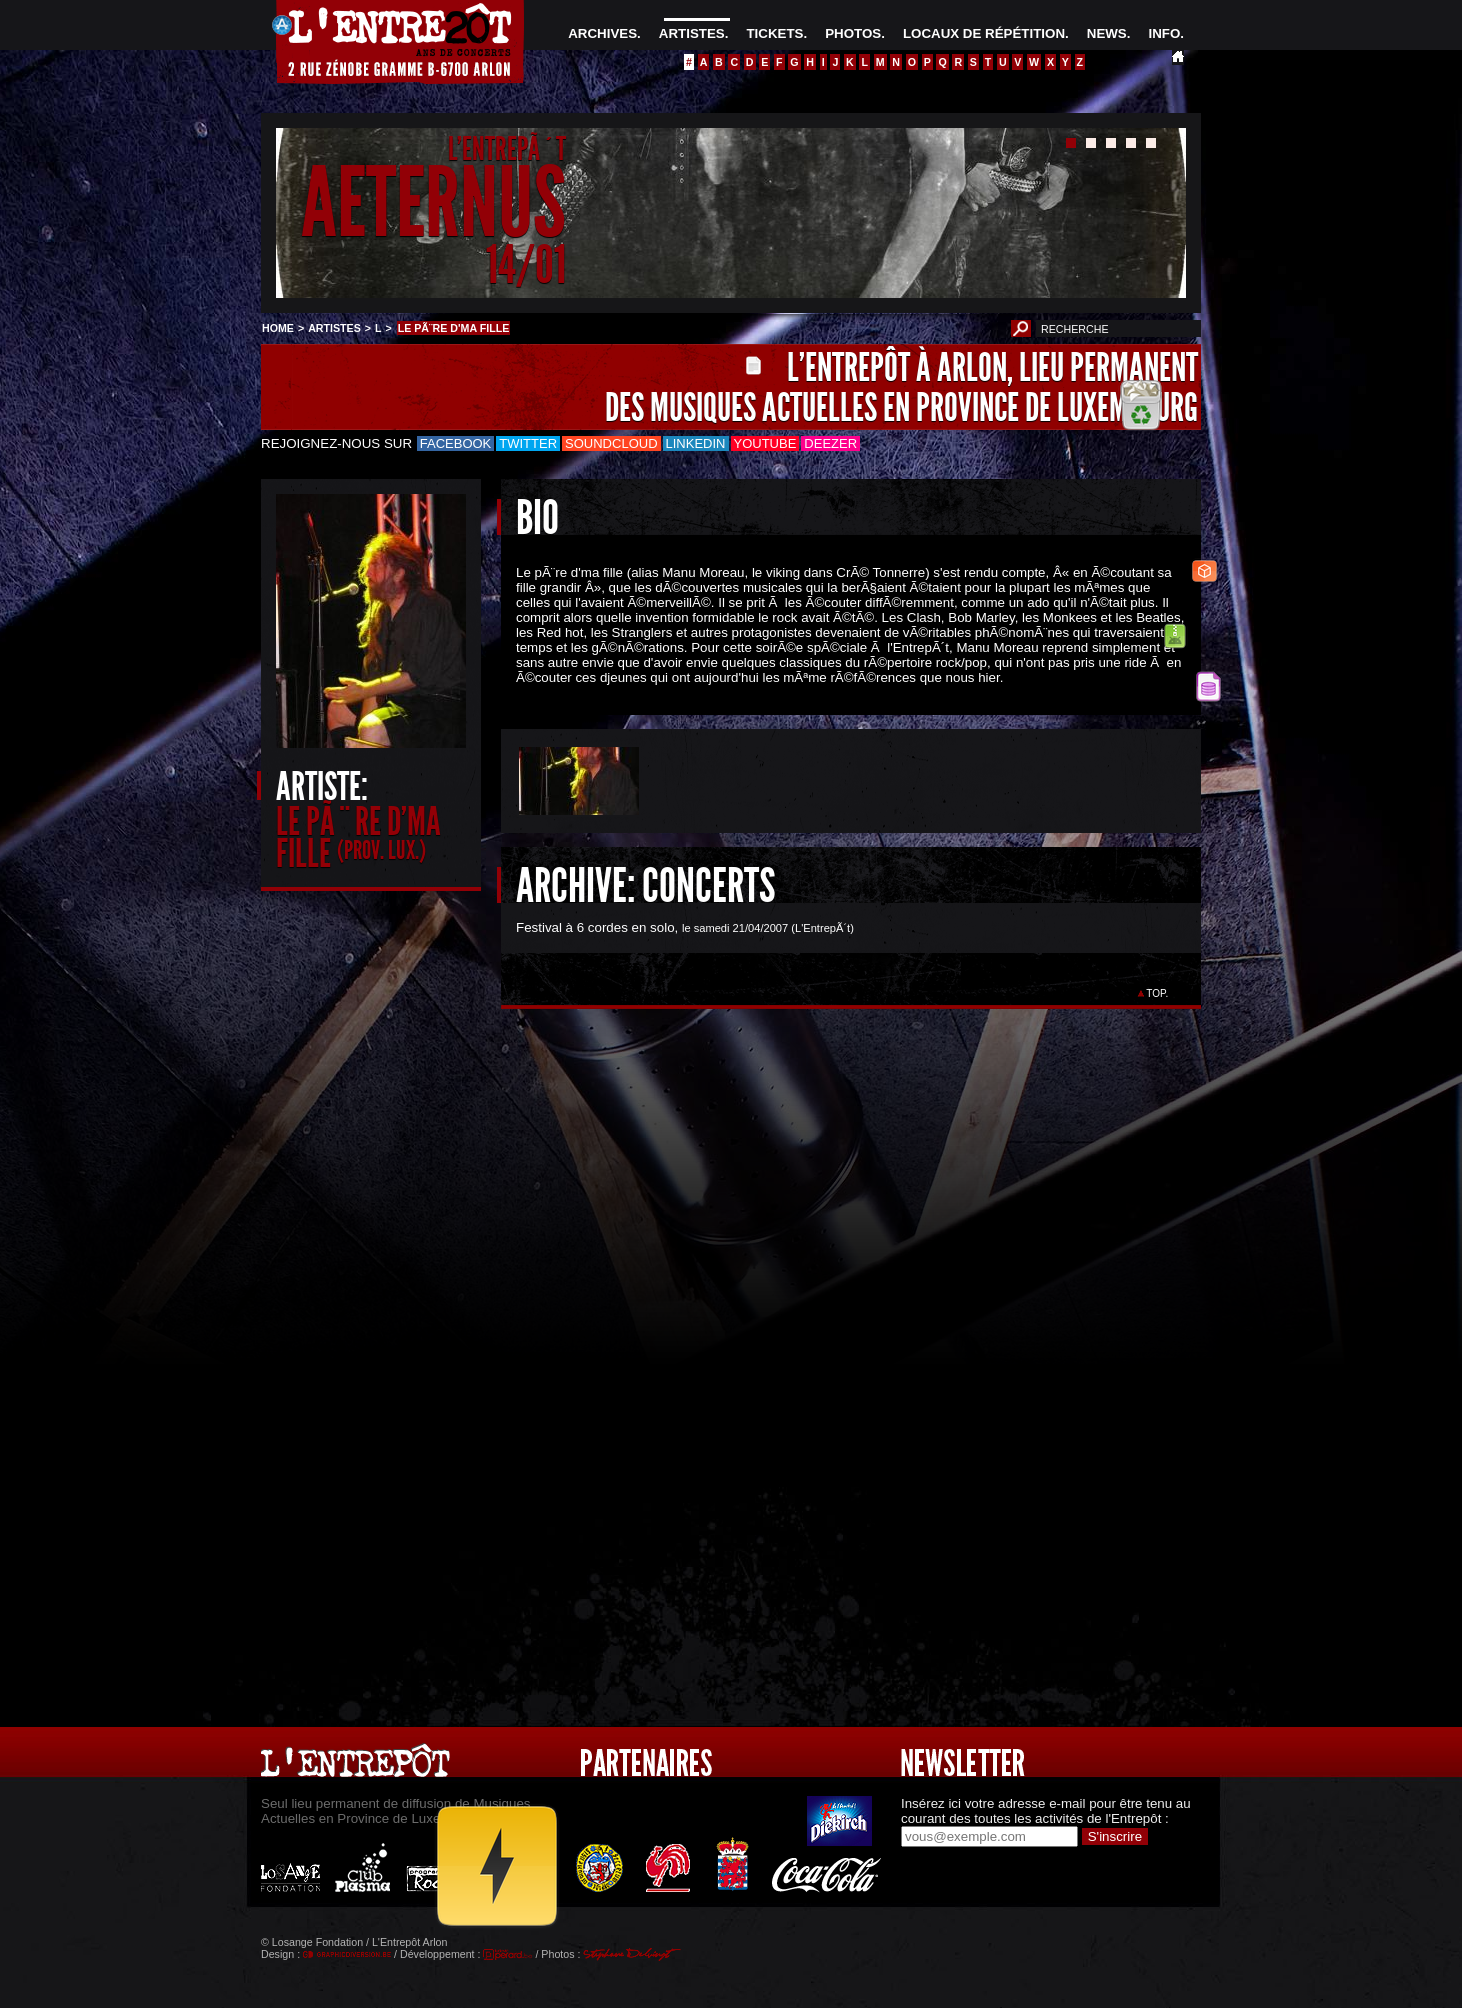 Image resolution: width=1462 pixels, height=2008 pixels. Describe the element at coordinates (497, 1866) in the screenshot. I see `open power management settings` at that location.